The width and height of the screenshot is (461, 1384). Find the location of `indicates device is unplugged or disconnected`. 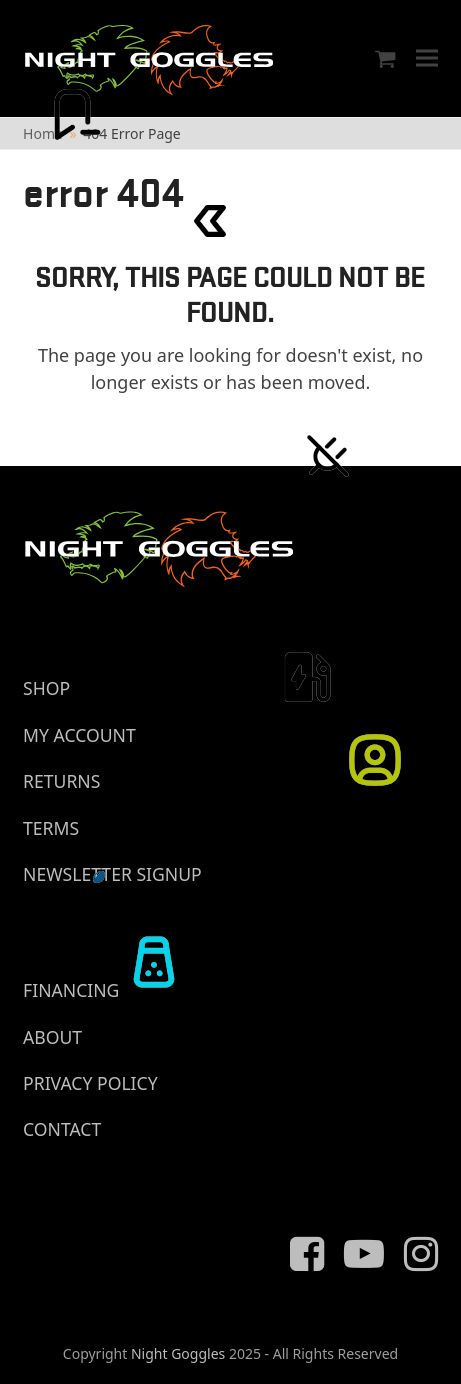

indicates device is unplugged or disconnected is located at coordinates (328, 456).